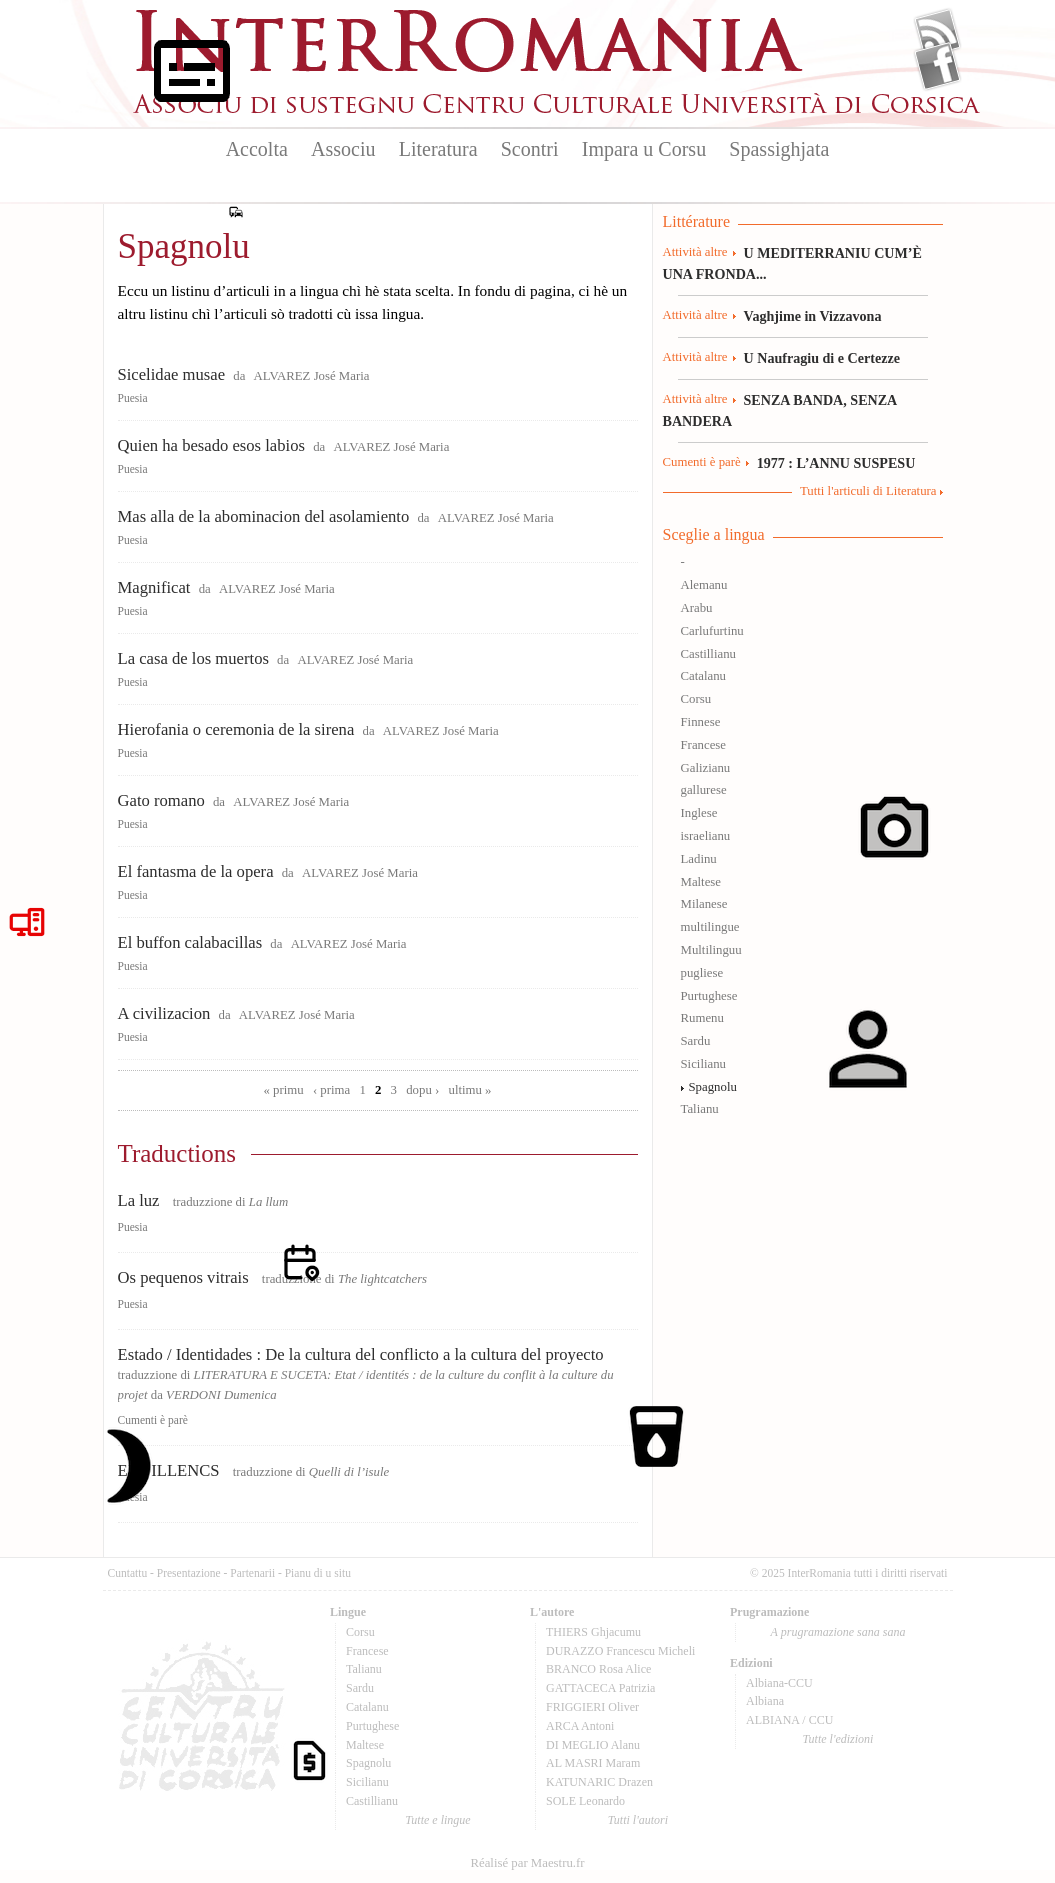 Image resolution: width=1055 pixels, height=1883 pixels. I want to click on view your profile, so click(868, 1049).